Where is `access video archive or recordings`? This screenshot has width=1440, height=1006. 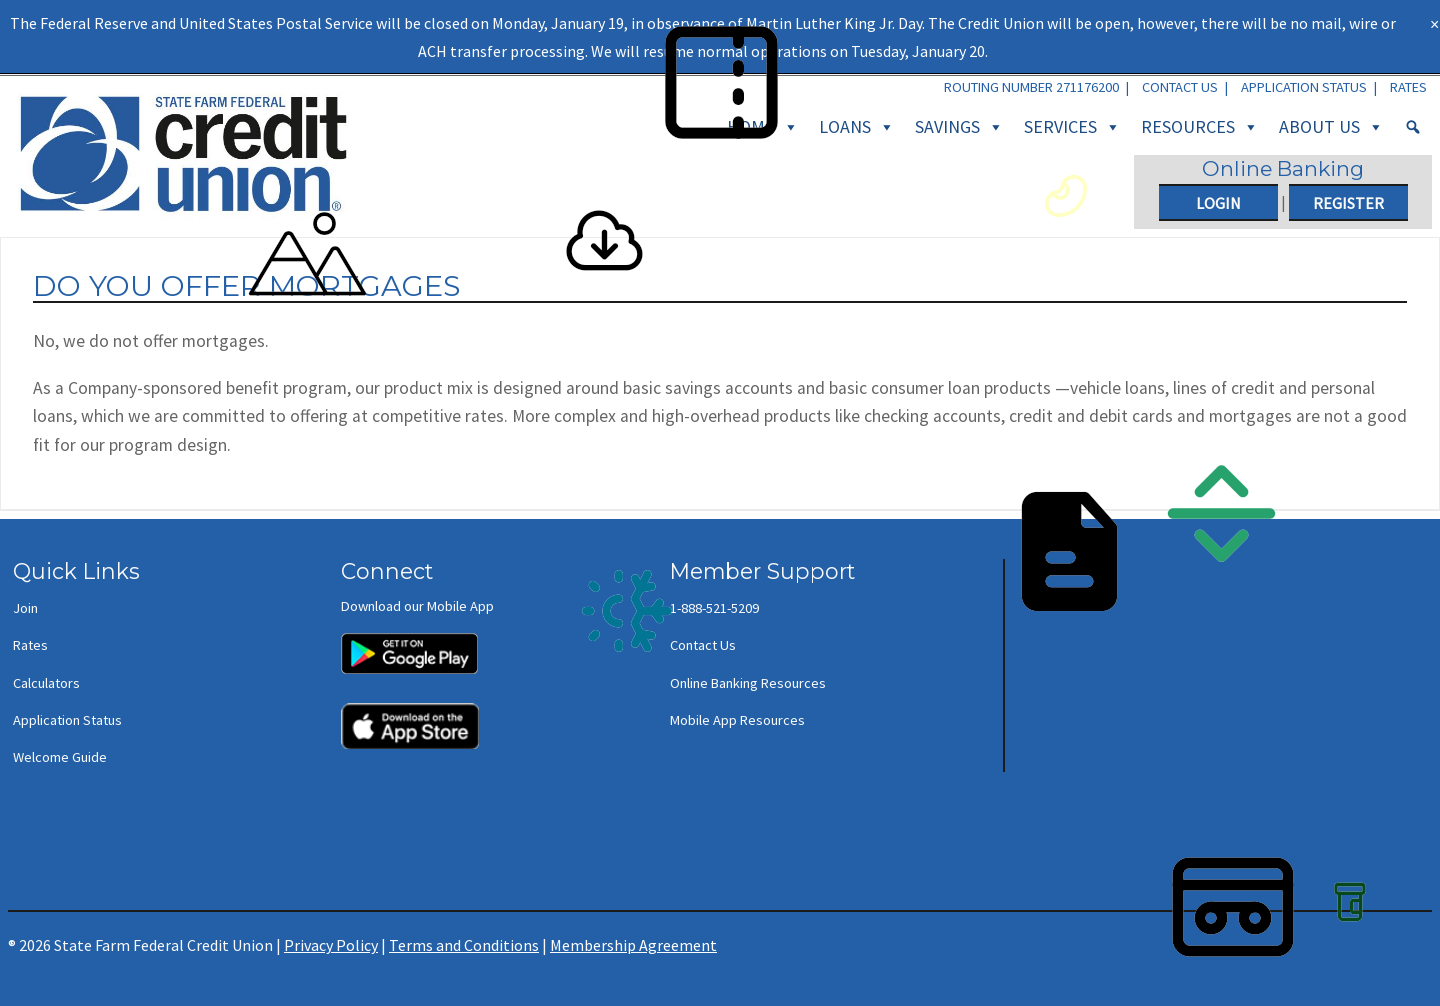 access video archive or recordings is located at coordinates (1233, 907).